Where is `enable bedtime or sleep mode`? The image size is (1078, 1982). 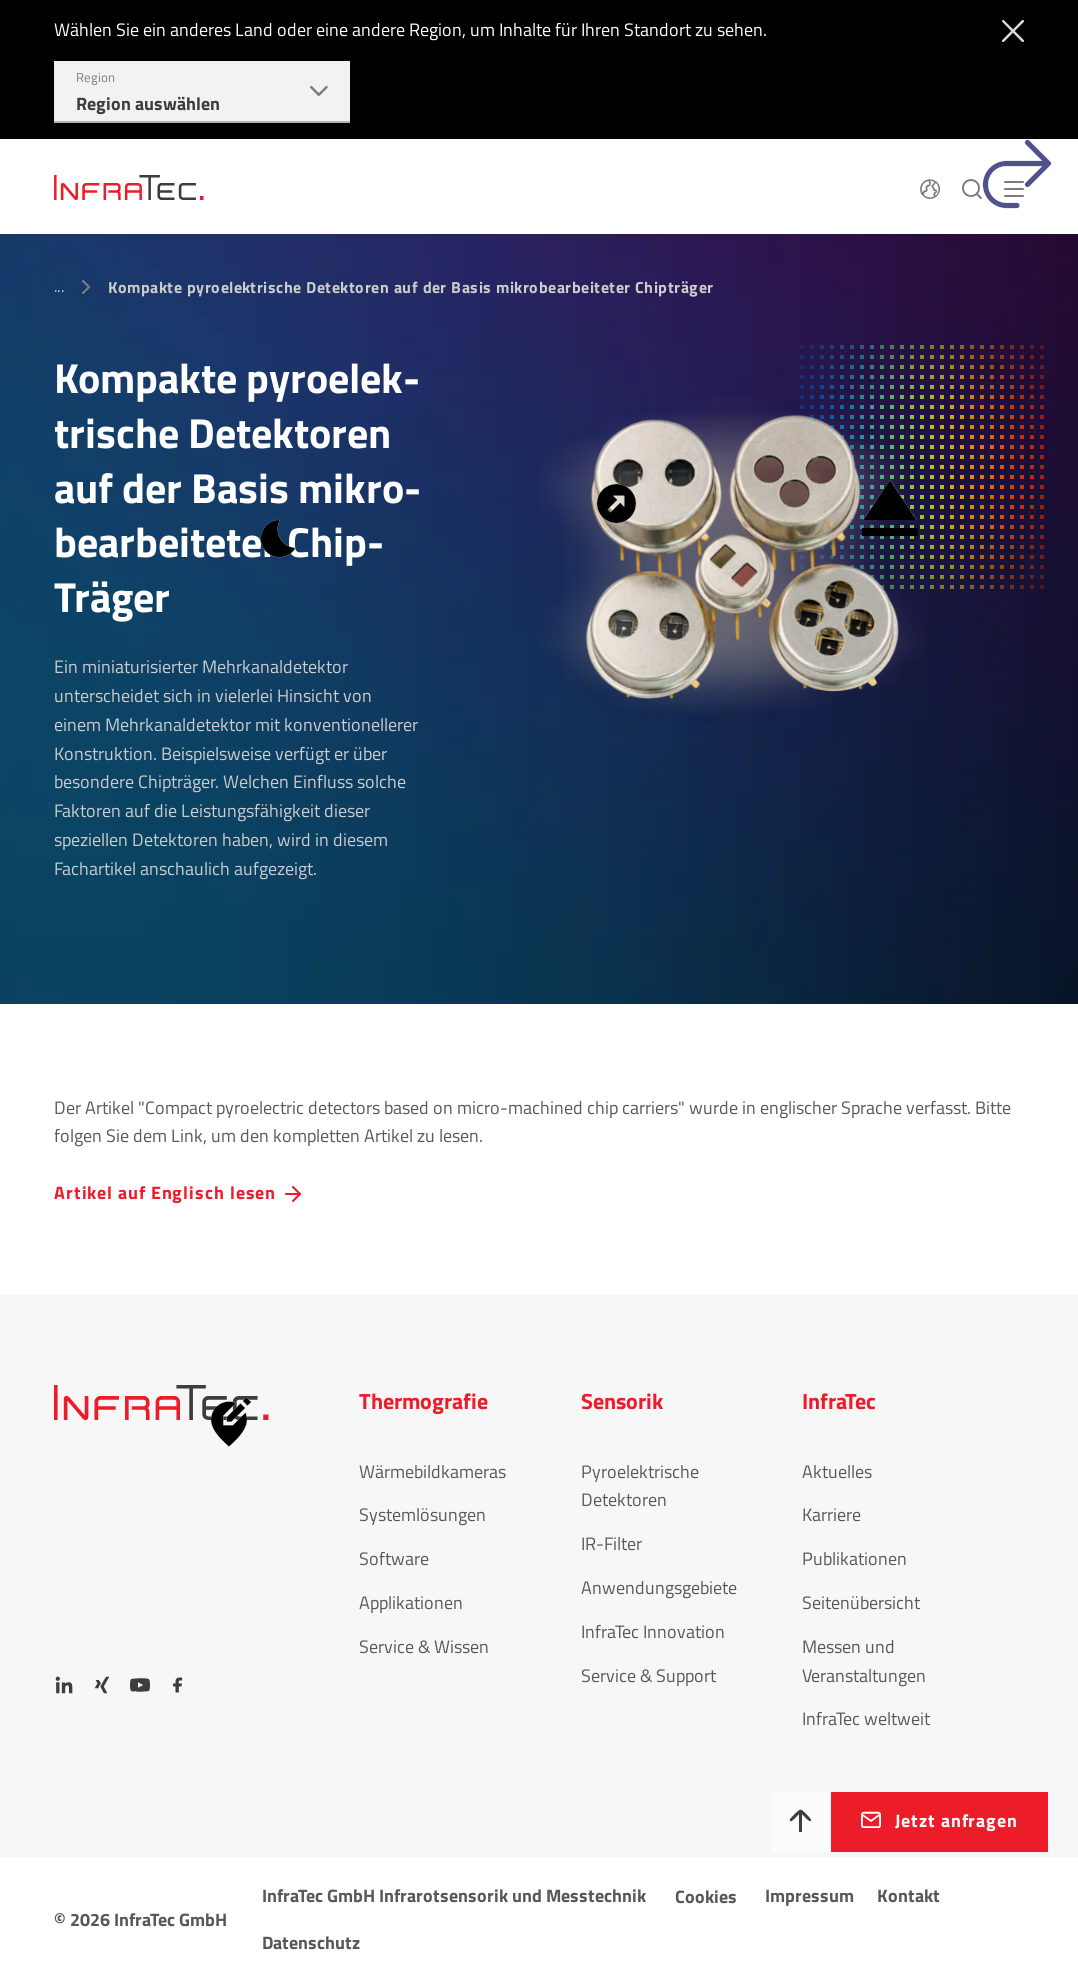
enable bedtime or sleep mode is located at coordinates (279, 538).